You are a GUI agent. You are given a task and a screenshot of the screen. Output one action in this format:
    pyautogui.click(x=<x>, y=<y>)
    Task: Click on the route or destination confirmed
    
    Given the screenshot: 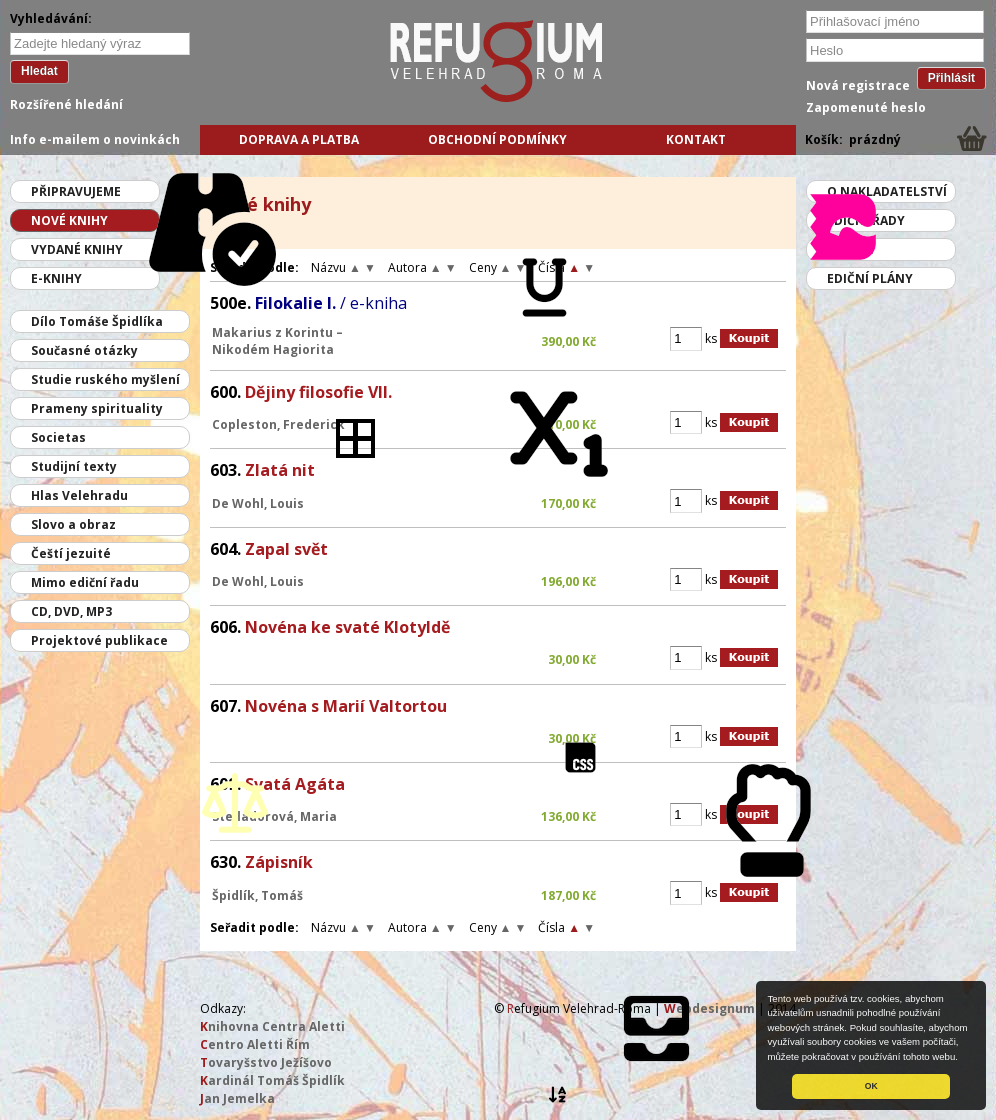 What is the action you would take?
    pyautogui.click(x=205, y=222)
    